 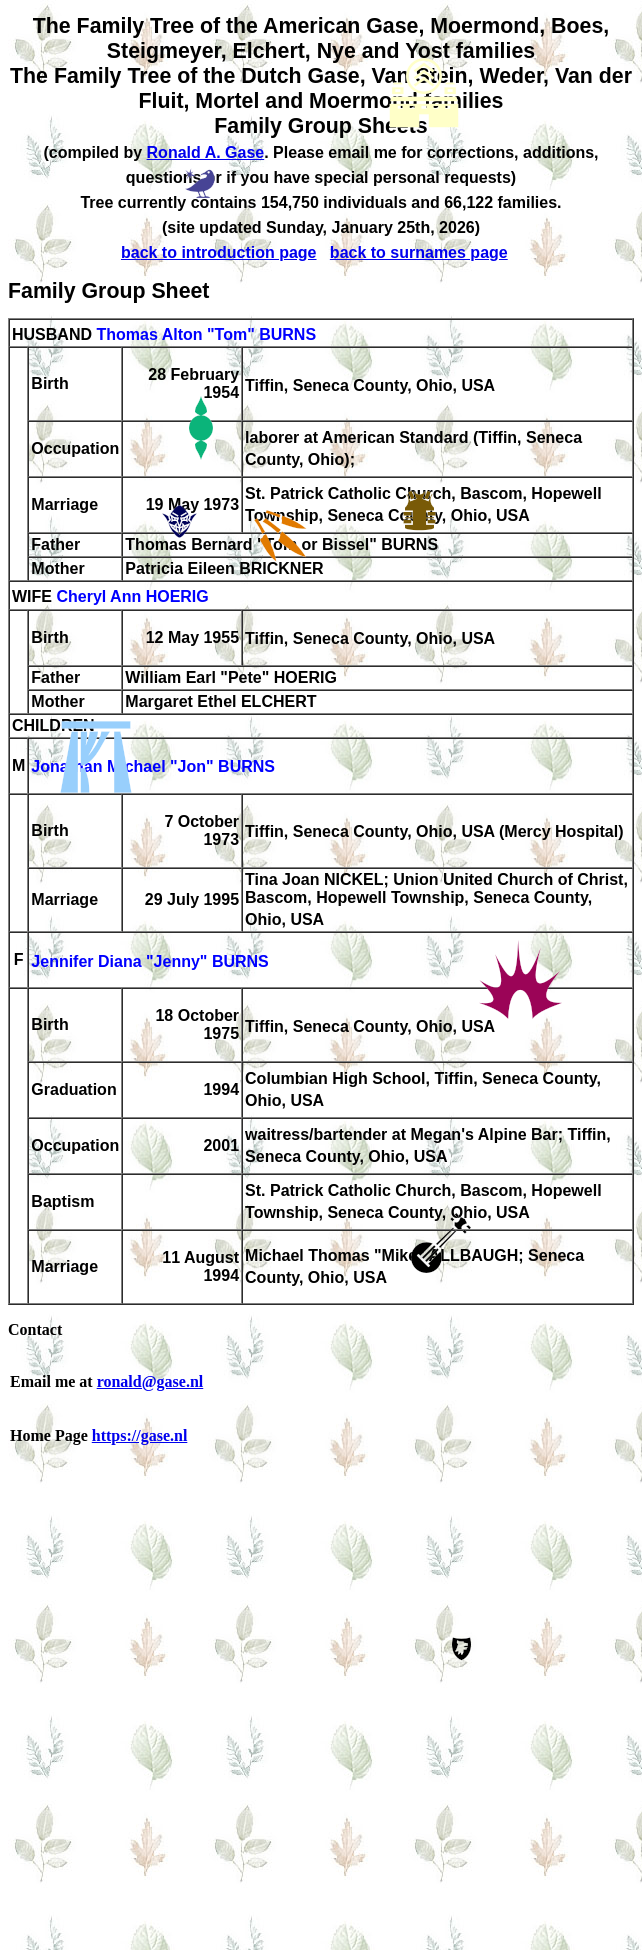 What do you see at coordinates (96, 757) in the screenshot?
I see `enter a temple or shrine location` at bounding box center [96, 757].